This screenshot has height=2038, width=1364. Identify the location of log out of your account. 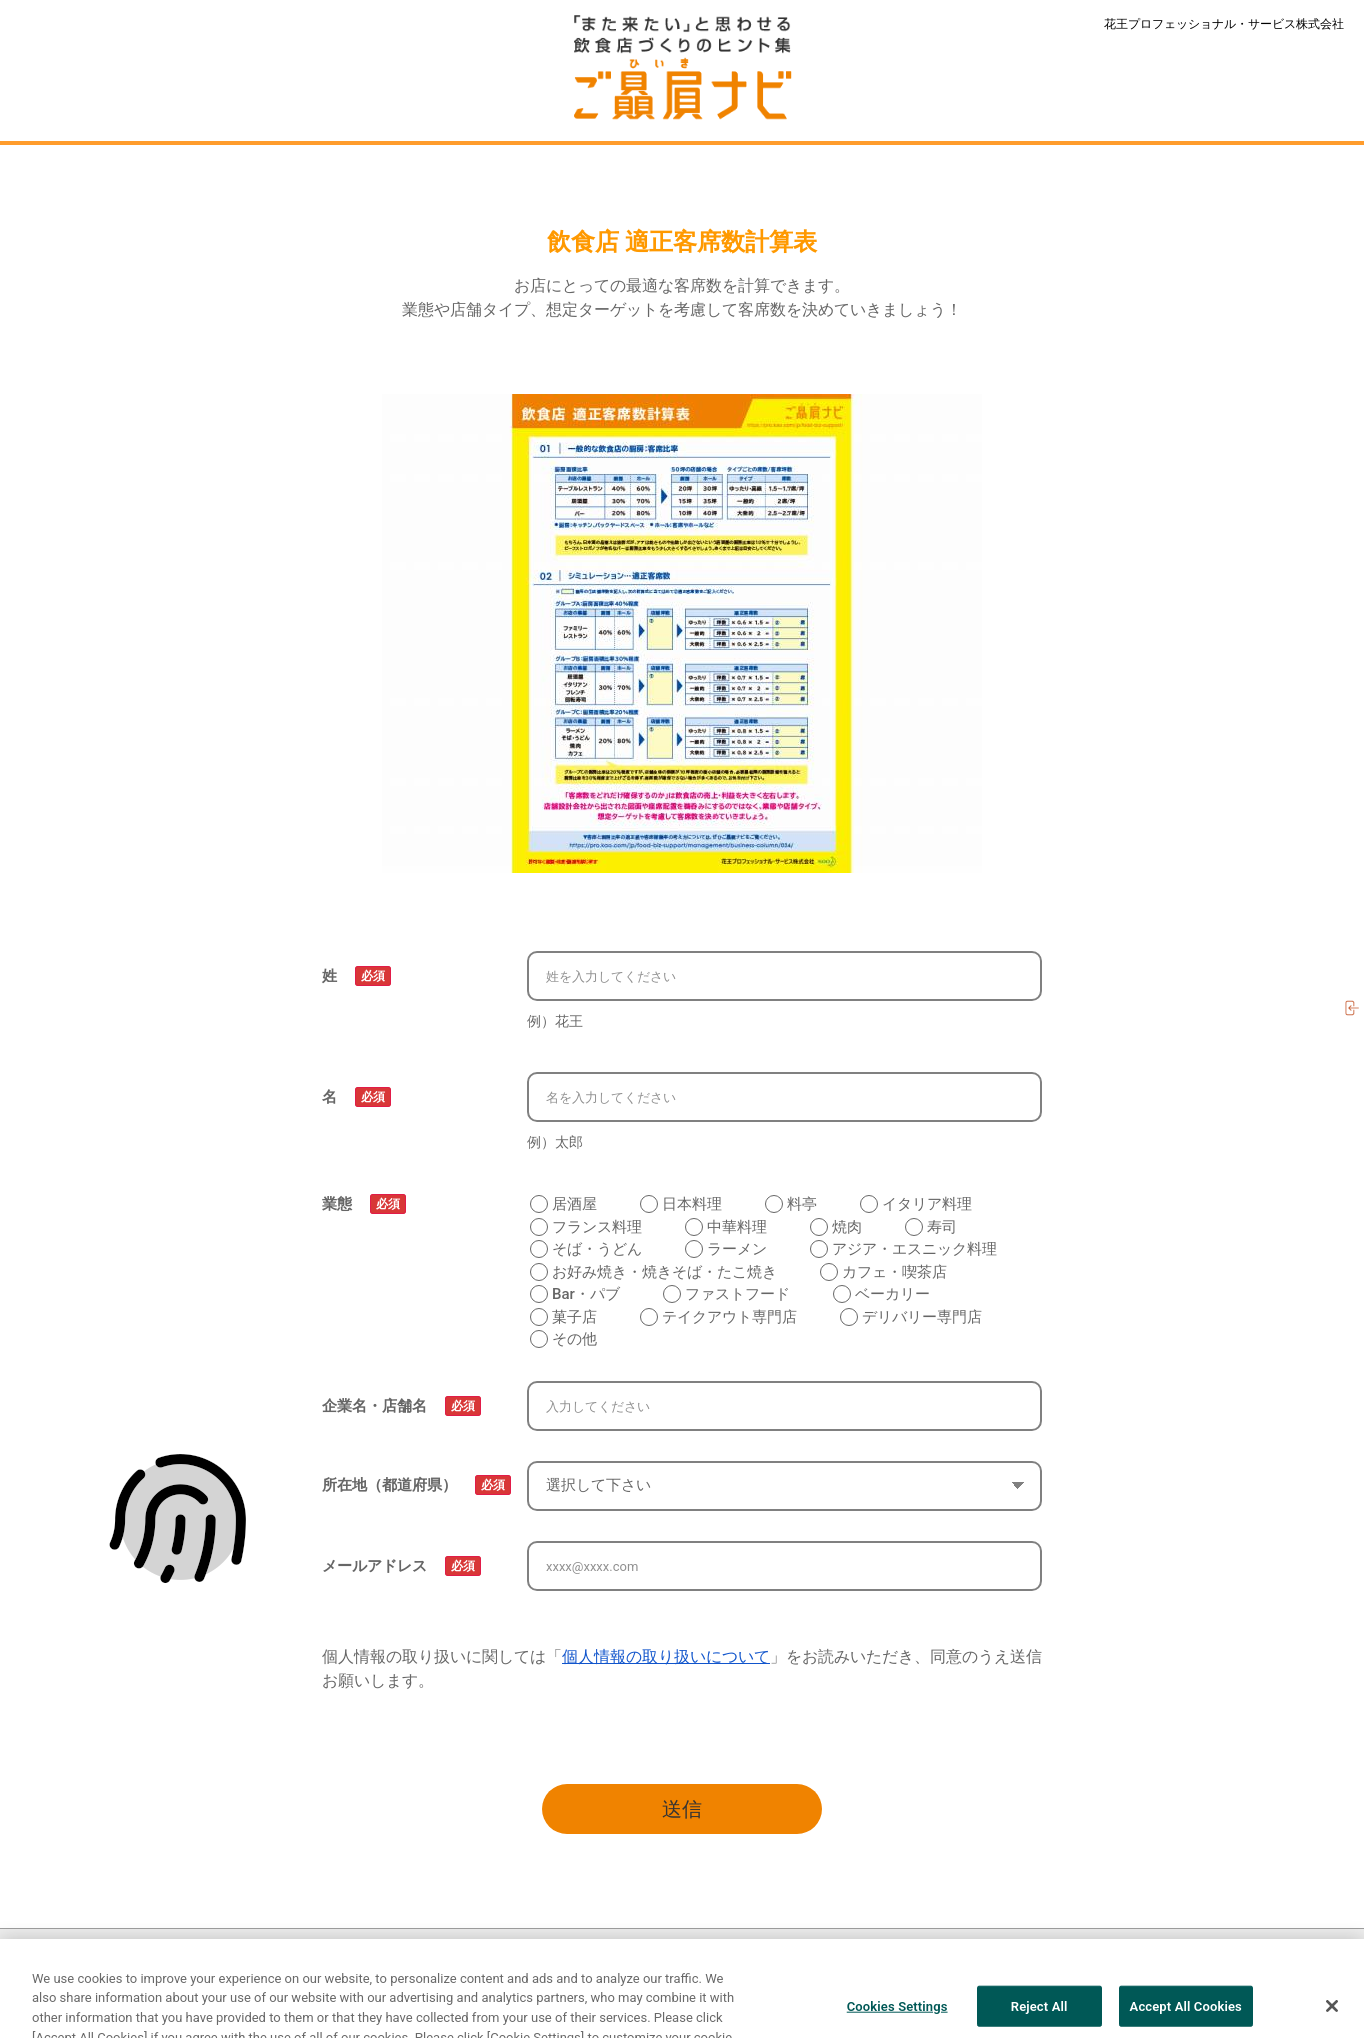
(1351, 1008).